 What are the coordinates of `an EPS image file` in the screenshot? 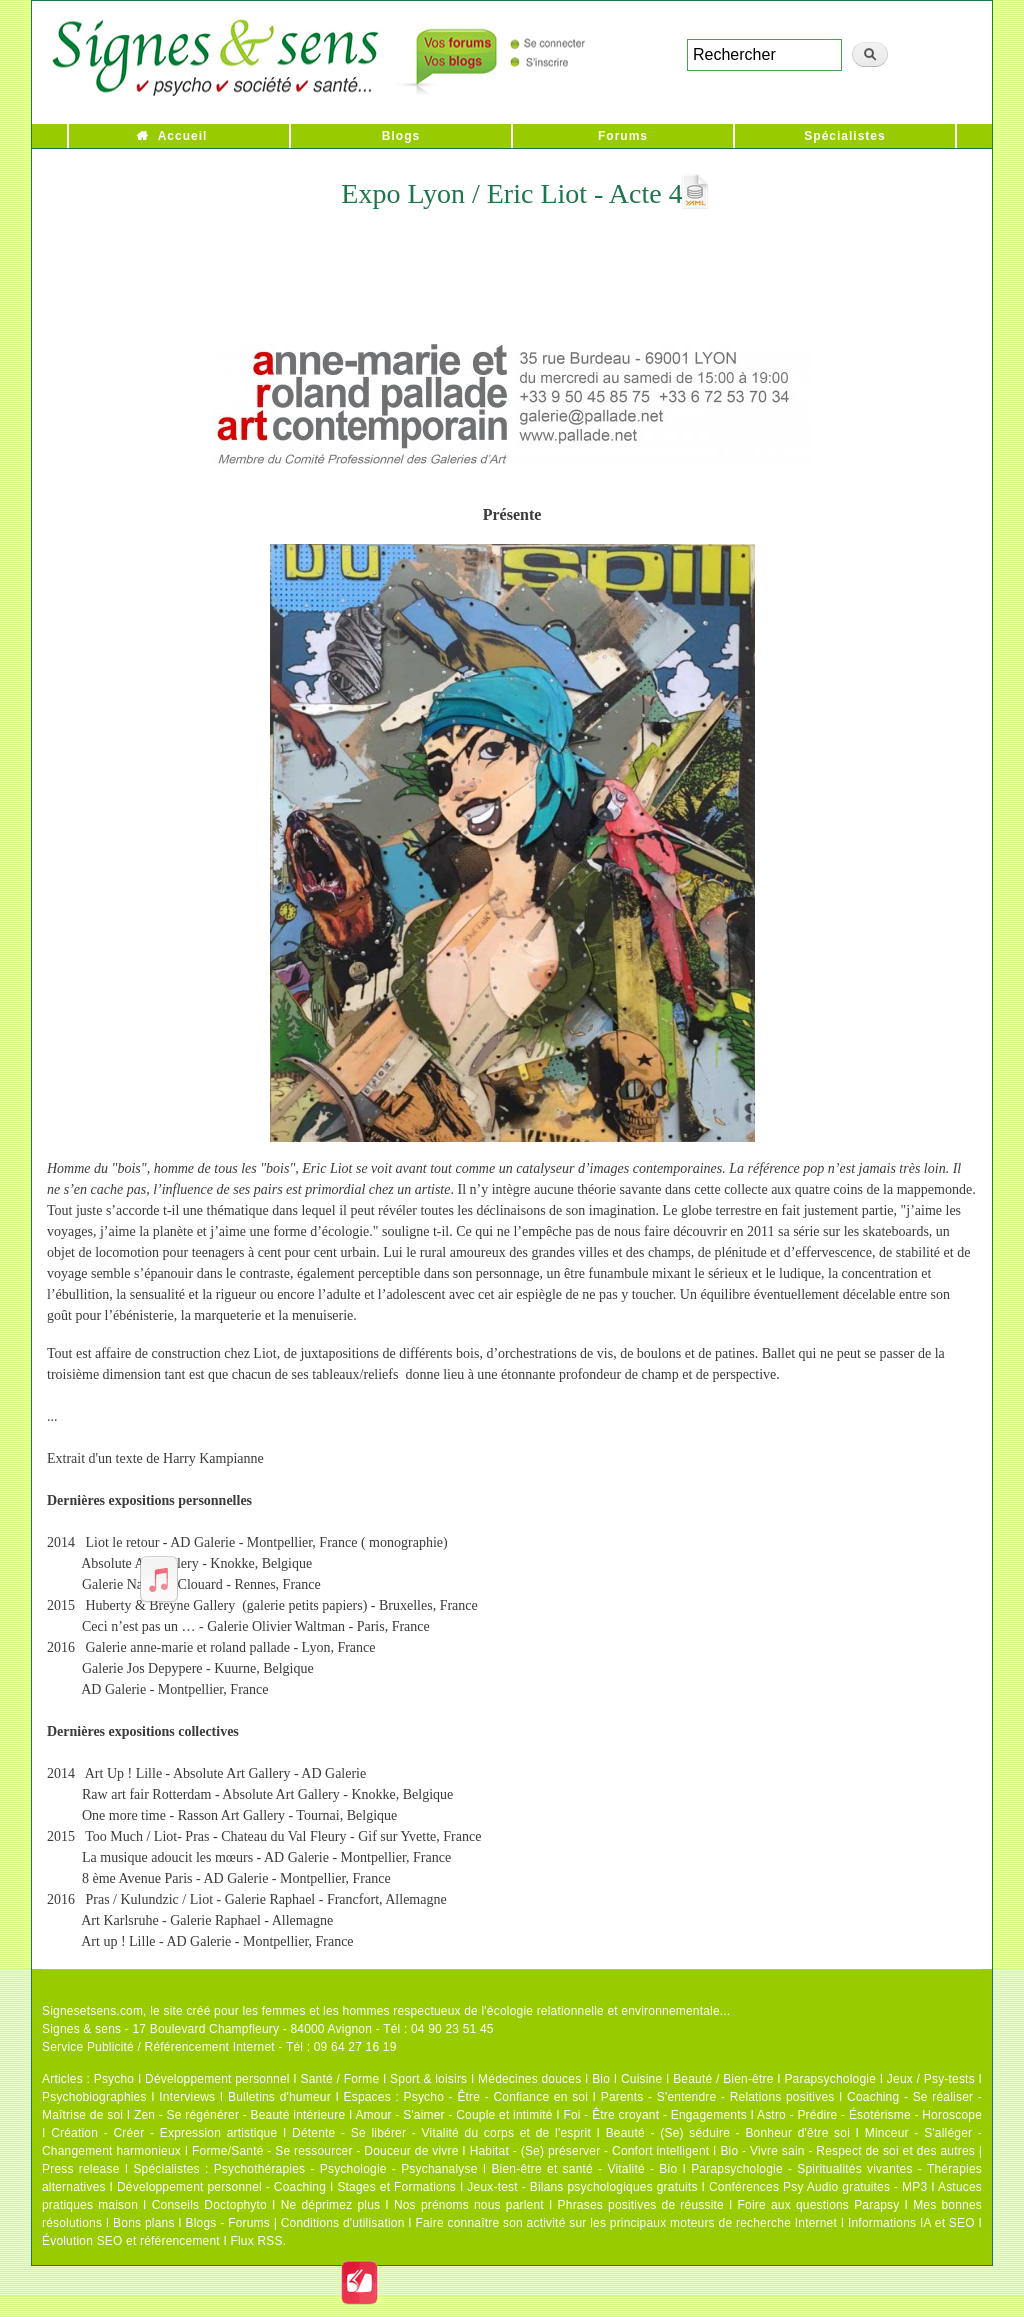 It's located at (359, 2282).